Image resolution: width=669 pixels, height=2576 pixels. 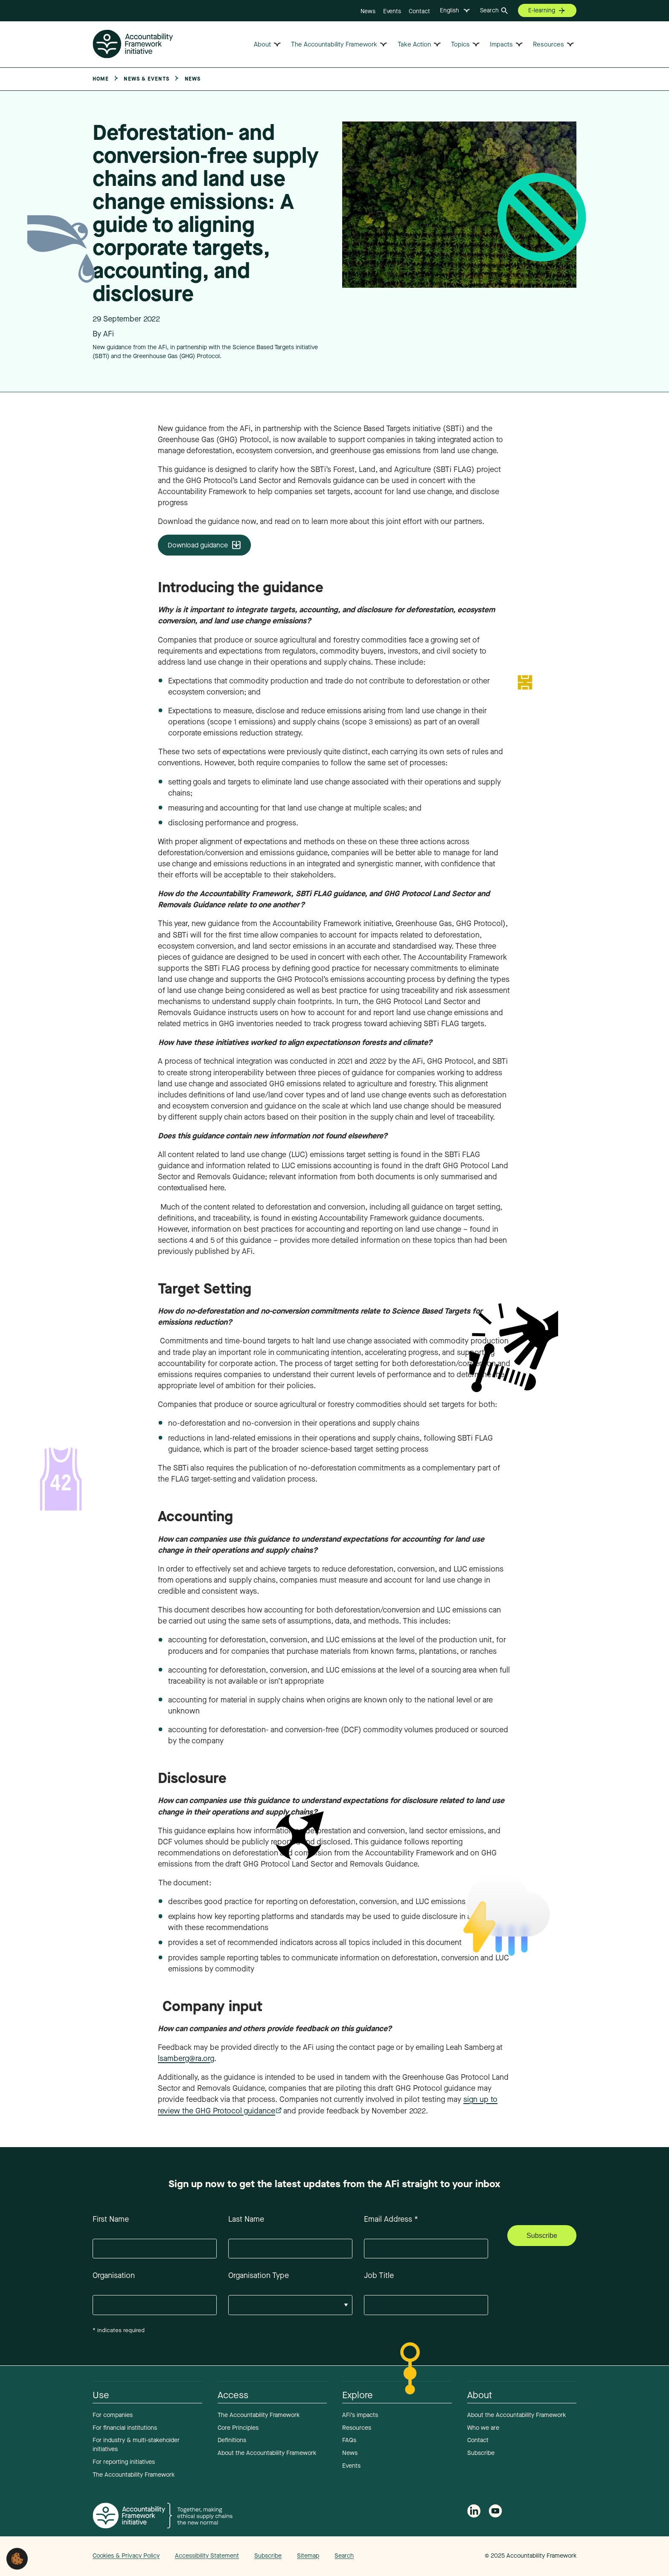 What do you see at coordinates (506, 1914) in the screenshot?
I see `indicates stormy weather conditions` at bounding box center [506, 1914].